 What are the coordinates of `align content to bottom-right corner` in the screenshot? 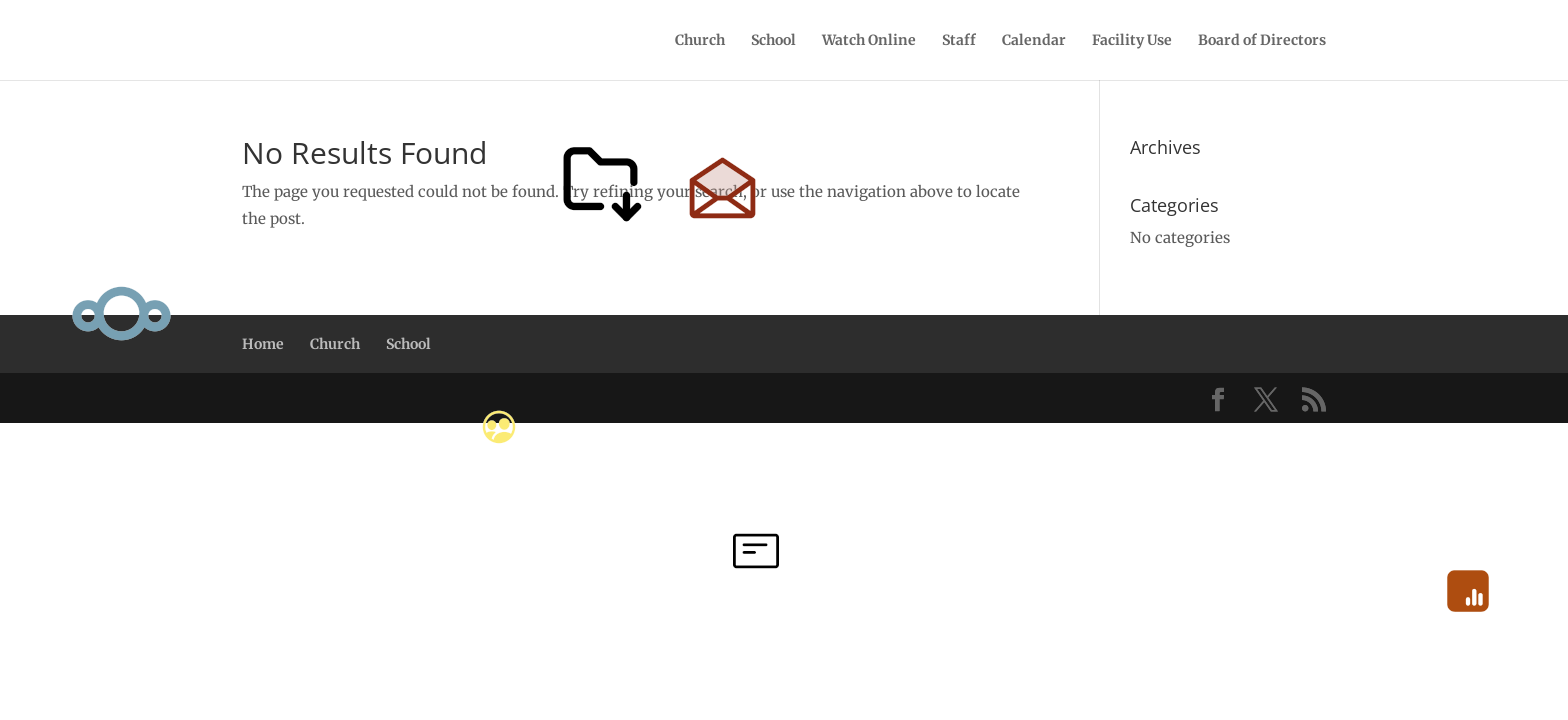 It's located at (1468, 591).